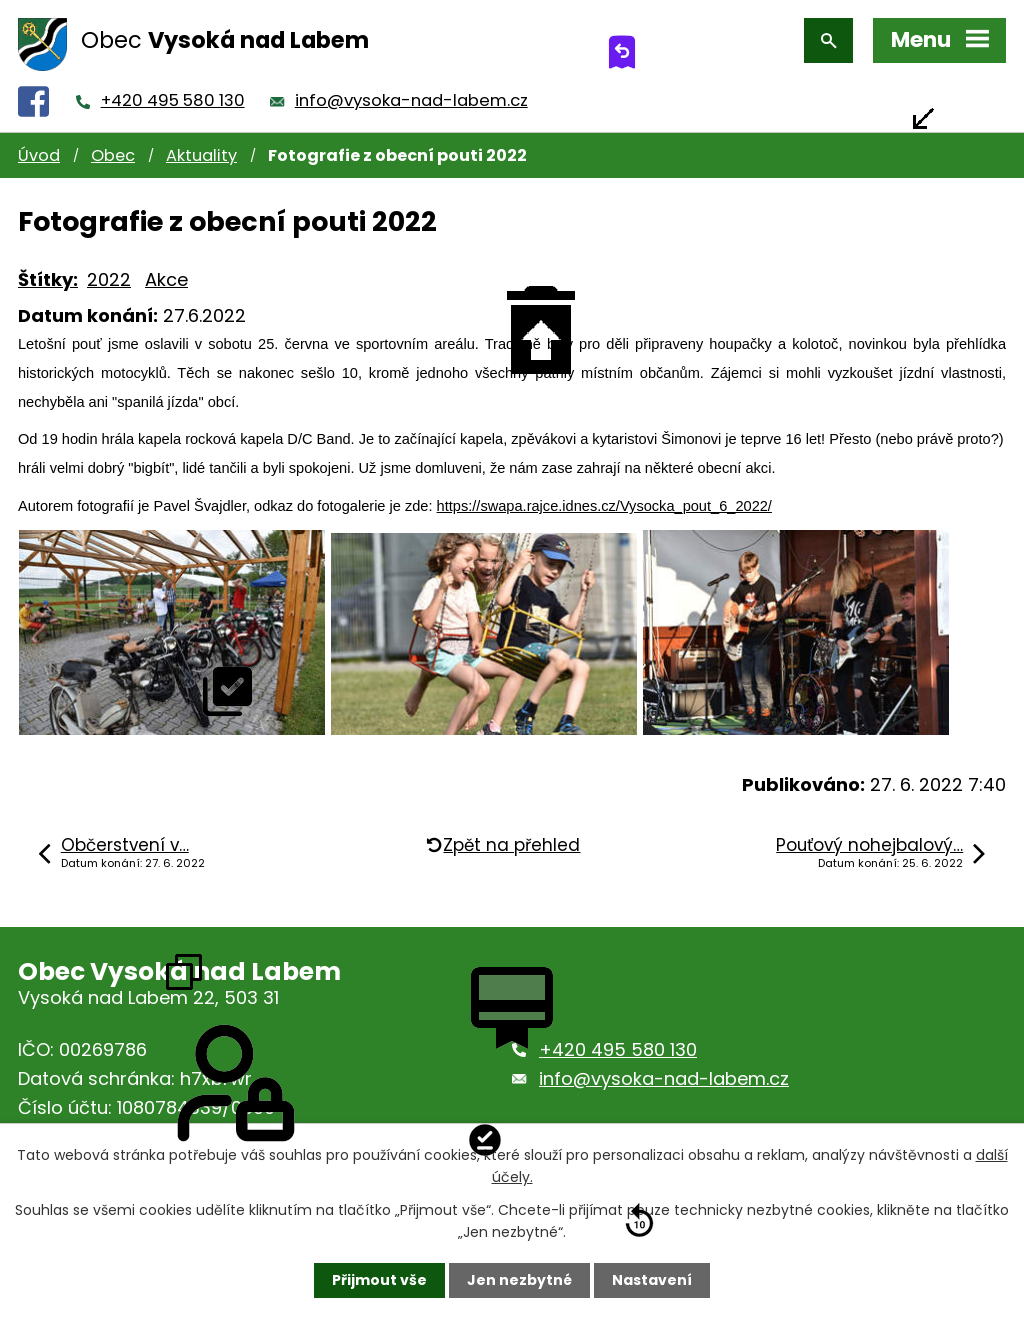 The height and width of the screenshot is (1317, 1024). Describe the element at coordinates (639, 1221) in the screenshot. I see `replay the last 10 seconds` at that location.